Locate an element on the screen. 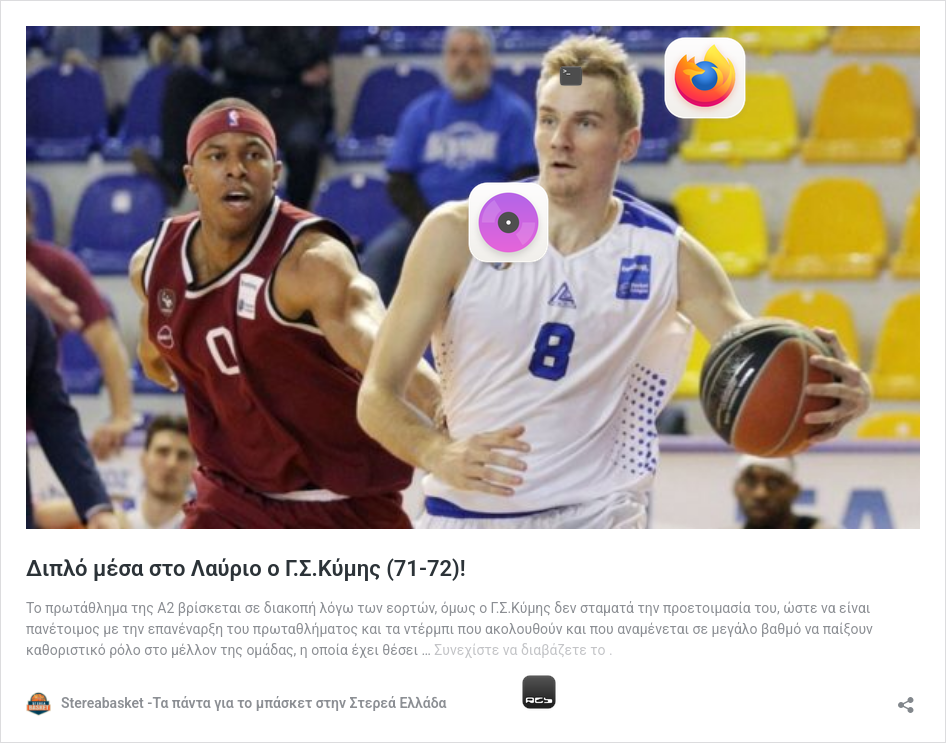  open gsequencer audio sequencer application is located at coordinates (539, 692).